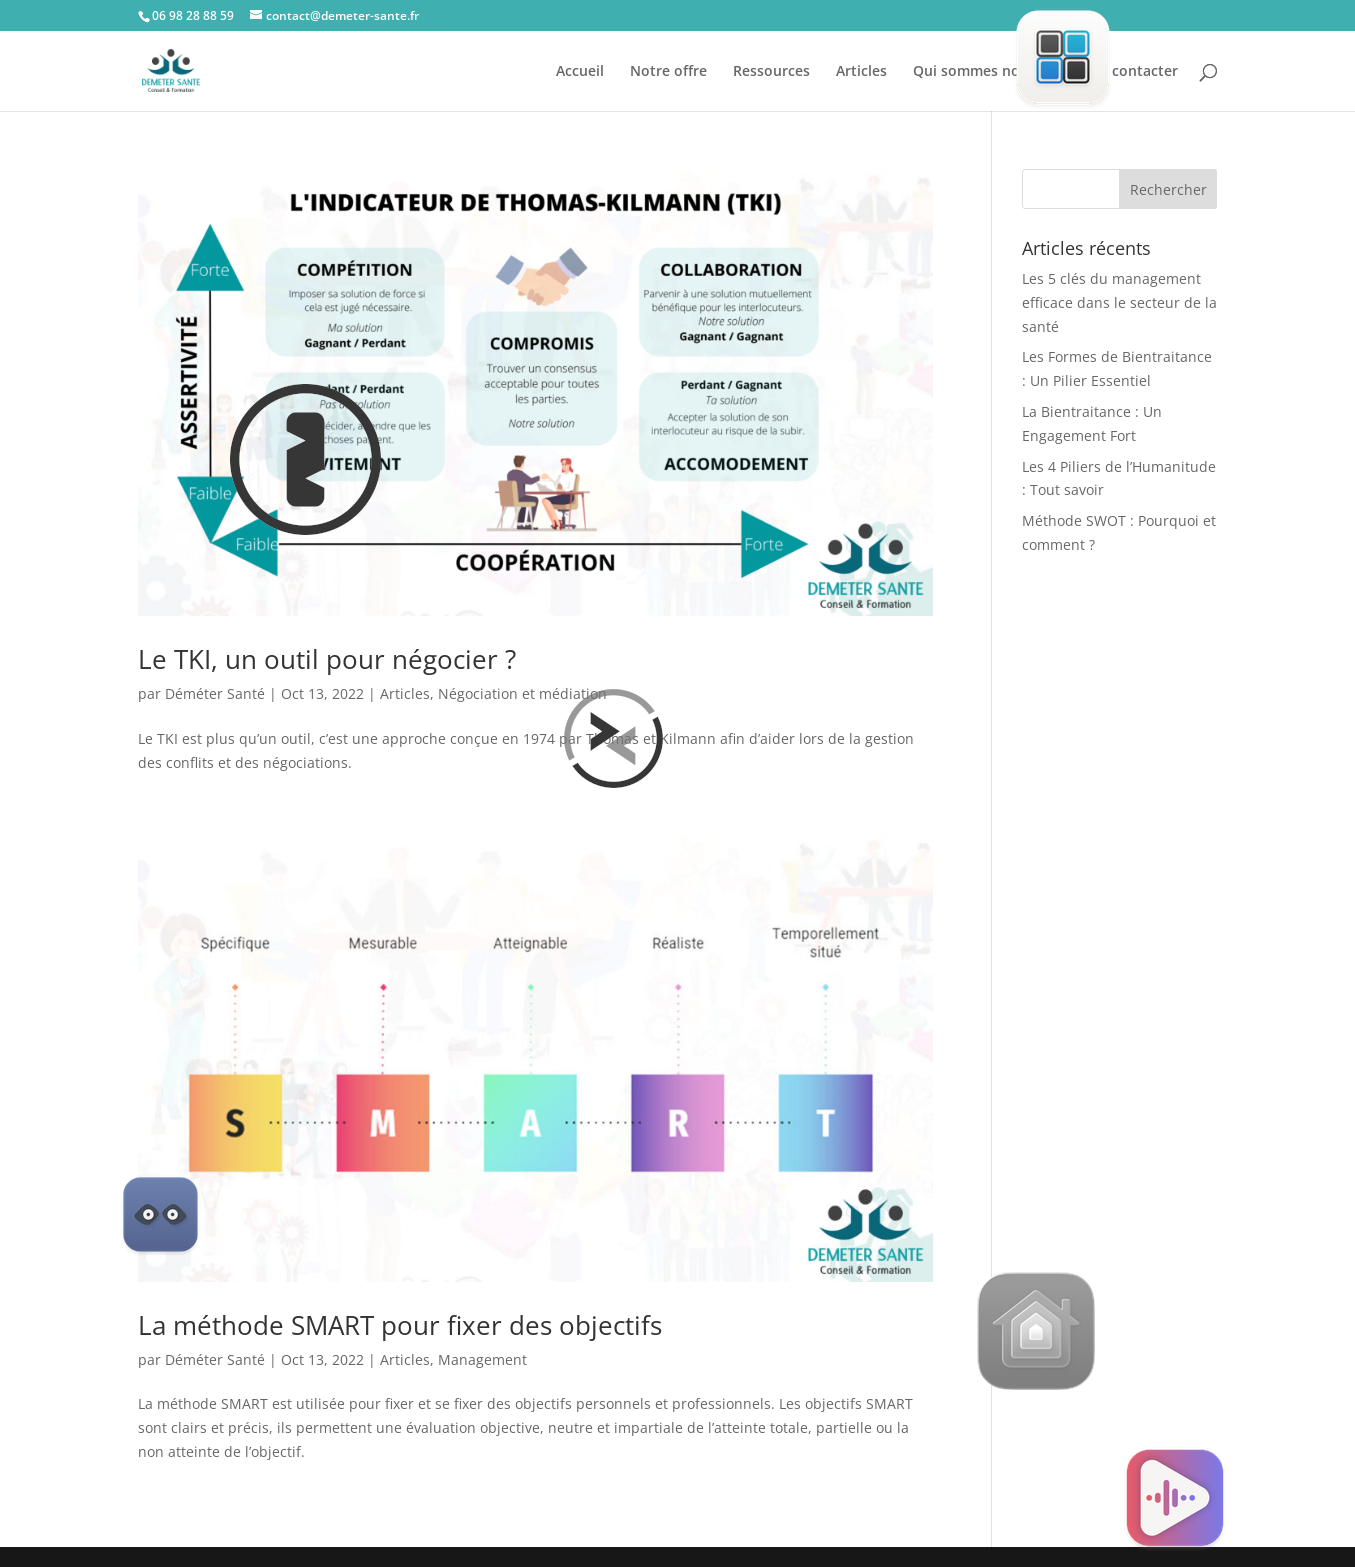  Describe the element at coordinates (613, 738) in the screenshot. I see `open remmina remote desktop client` at that location.